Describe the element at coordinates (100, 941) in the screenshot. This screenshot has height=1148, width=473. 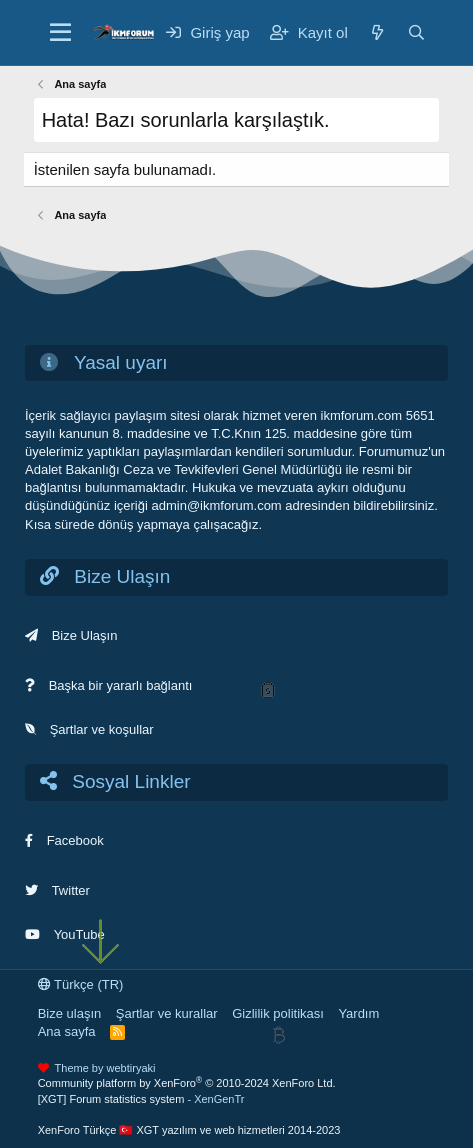
I see `scroll down or view more content` at that location.